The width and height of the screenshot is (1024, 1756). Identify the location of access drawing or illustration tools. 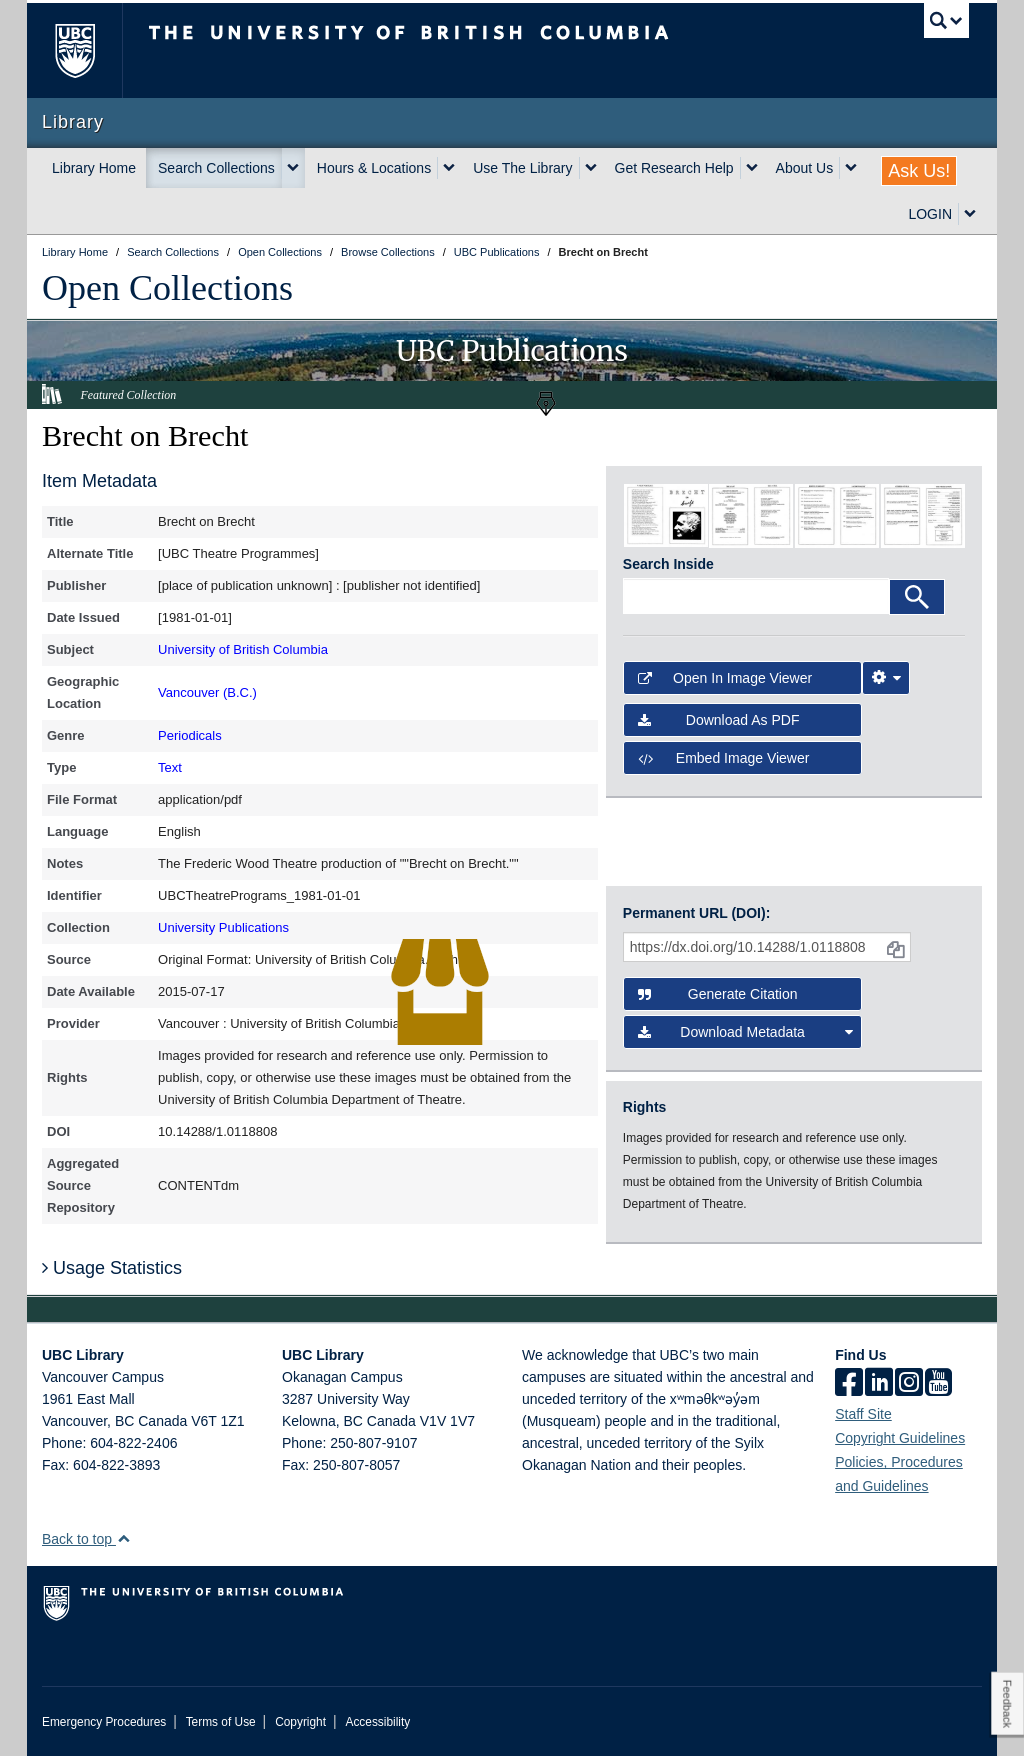
(546, 403).